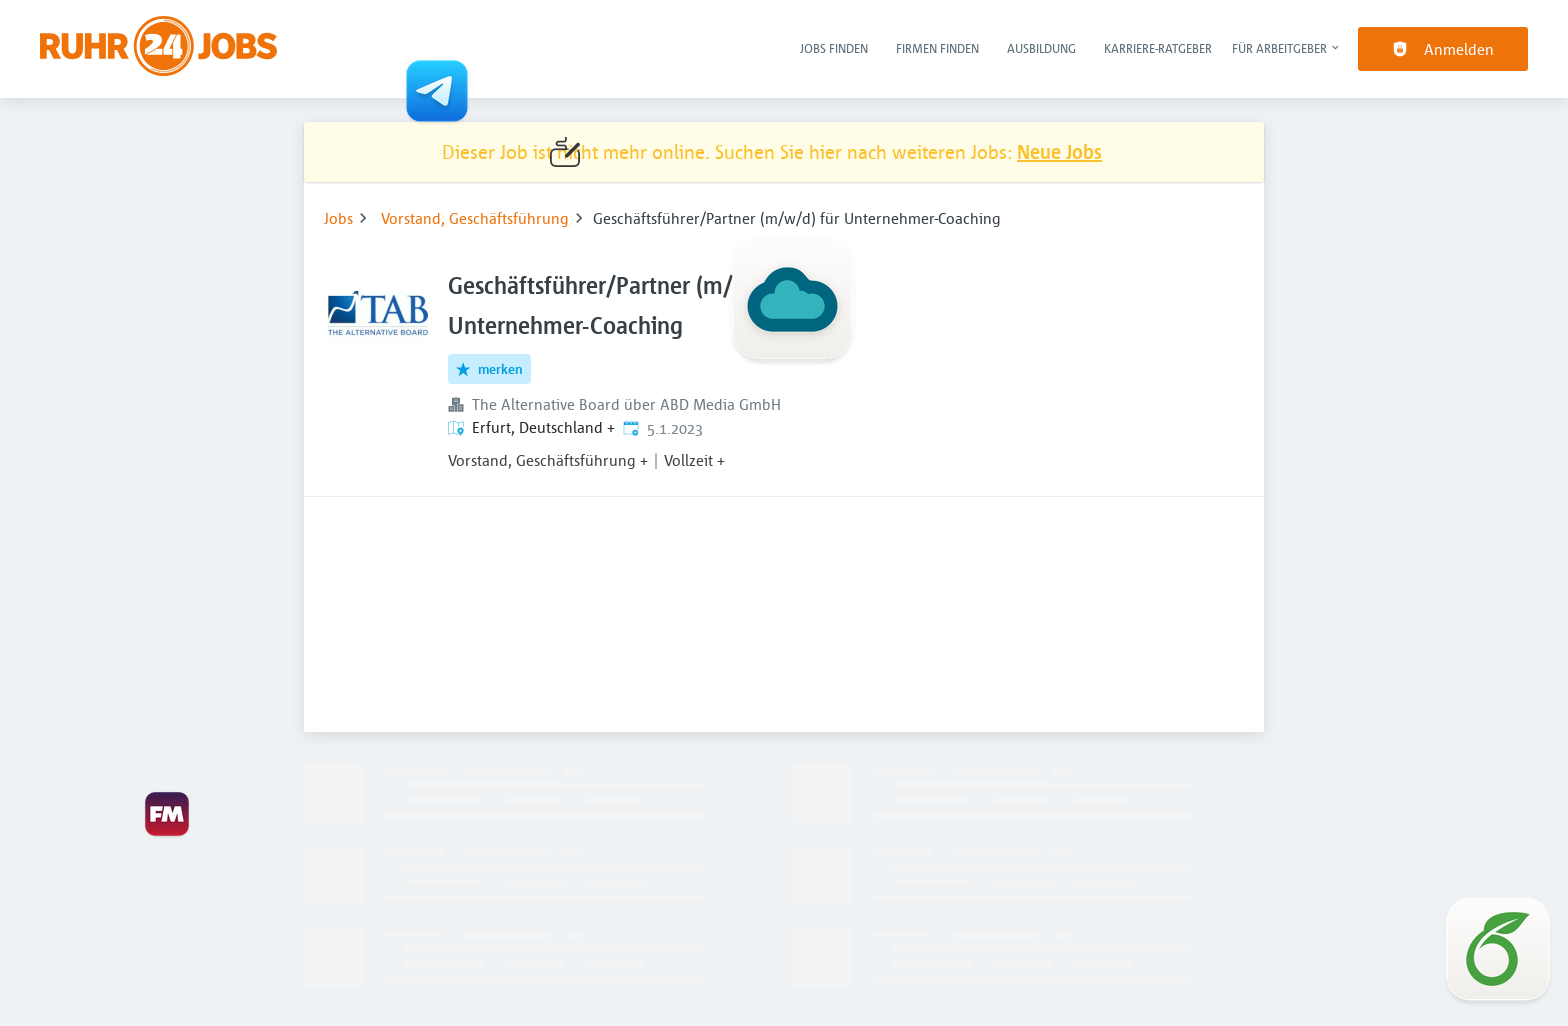  Describe the element at coordinates (565, 152) in the screenshot. I see `configure wacom tablet settings` at that location.